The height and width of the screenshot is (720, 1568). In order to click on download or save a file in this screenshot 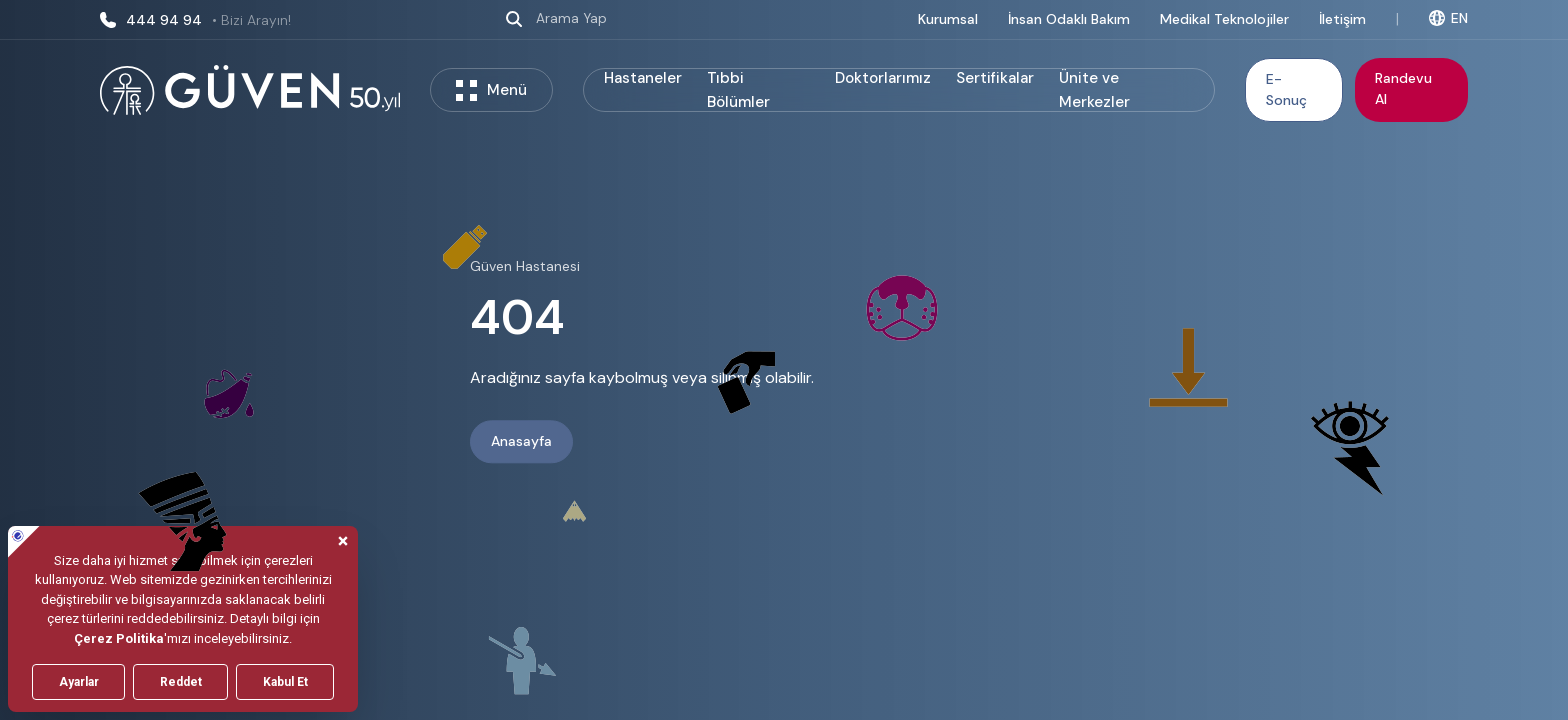, I will do `click(1188, 367)`.